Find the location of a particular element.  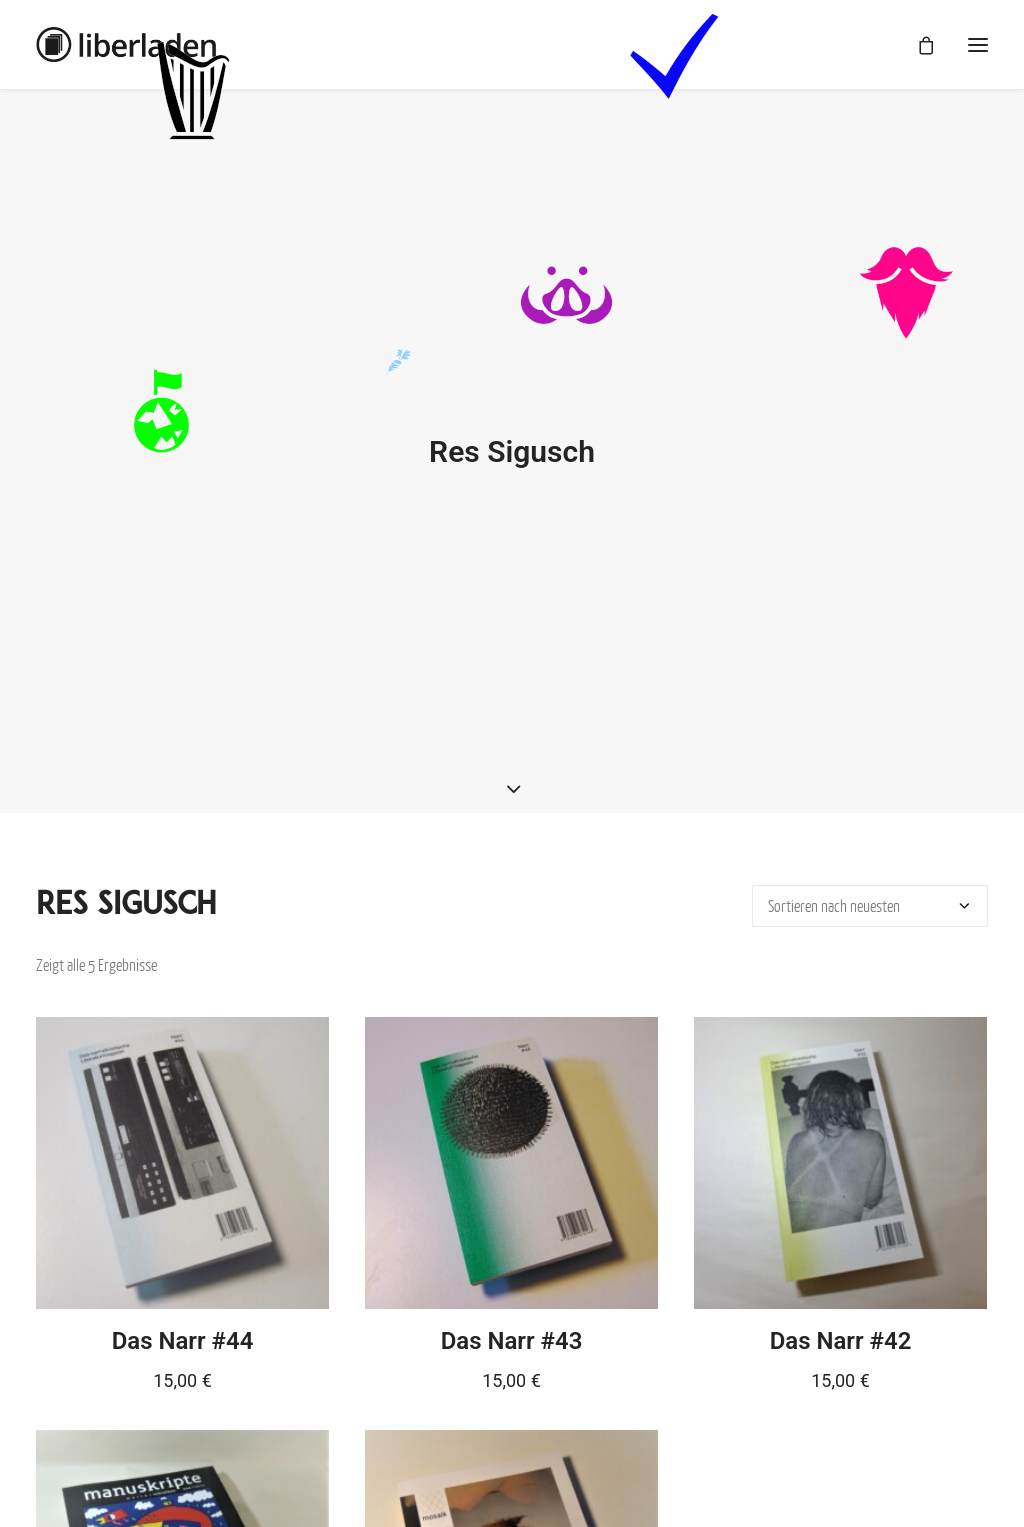

select boar or wild pig character class is located at coordinates (566, 292).